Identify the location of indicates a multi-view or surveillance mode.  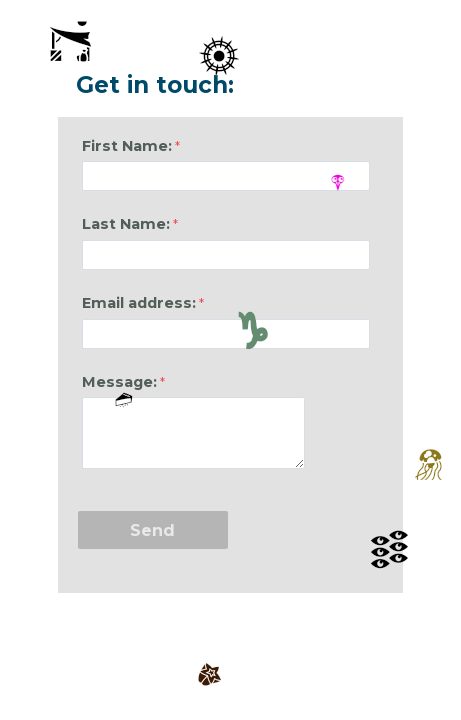
(389, 549).